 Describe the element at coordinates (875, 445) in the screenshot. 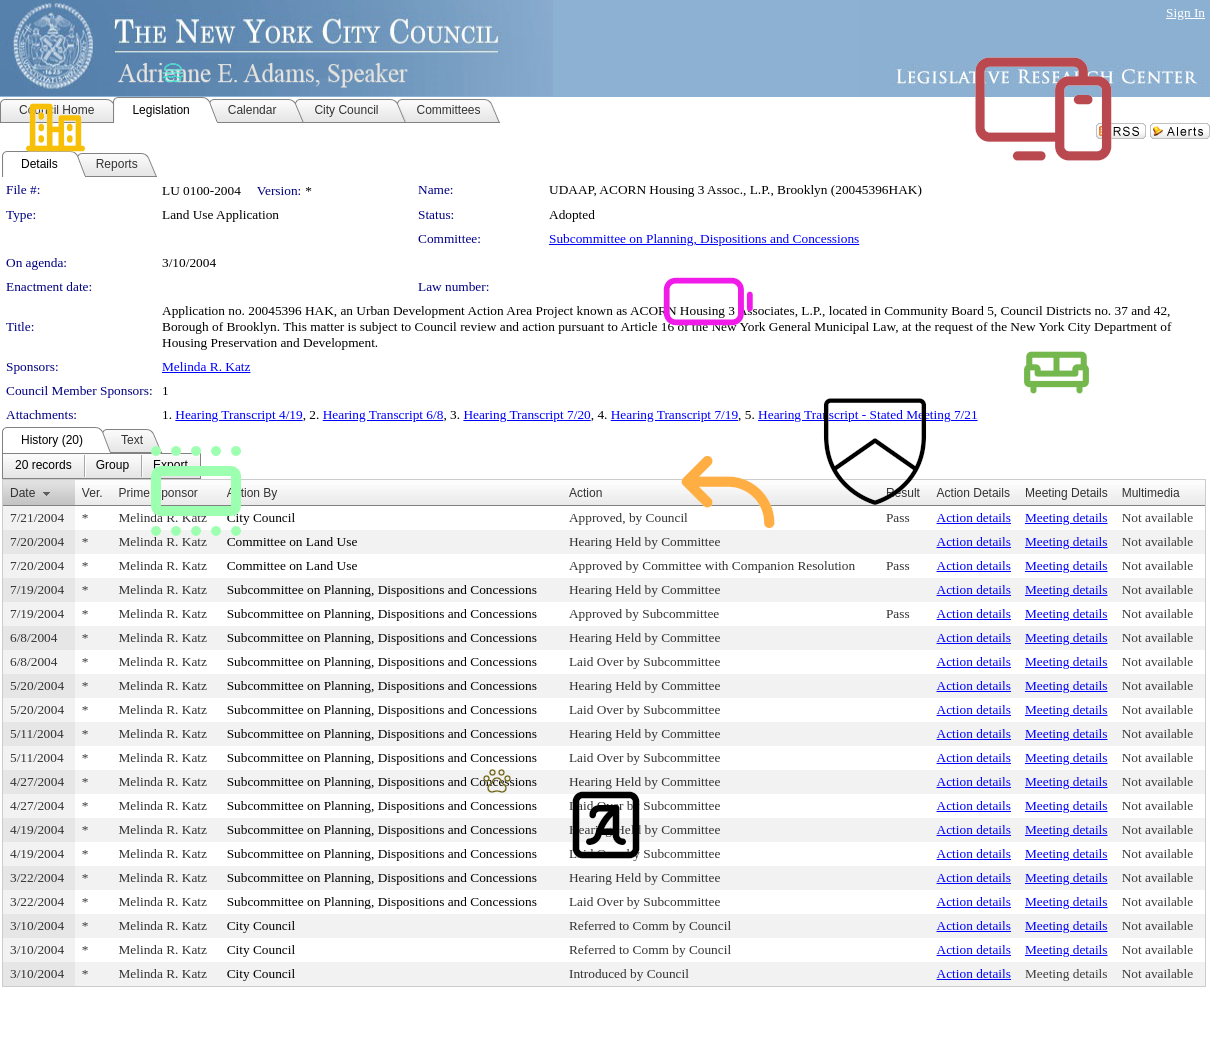

I see `access security or protection settings` at that location.